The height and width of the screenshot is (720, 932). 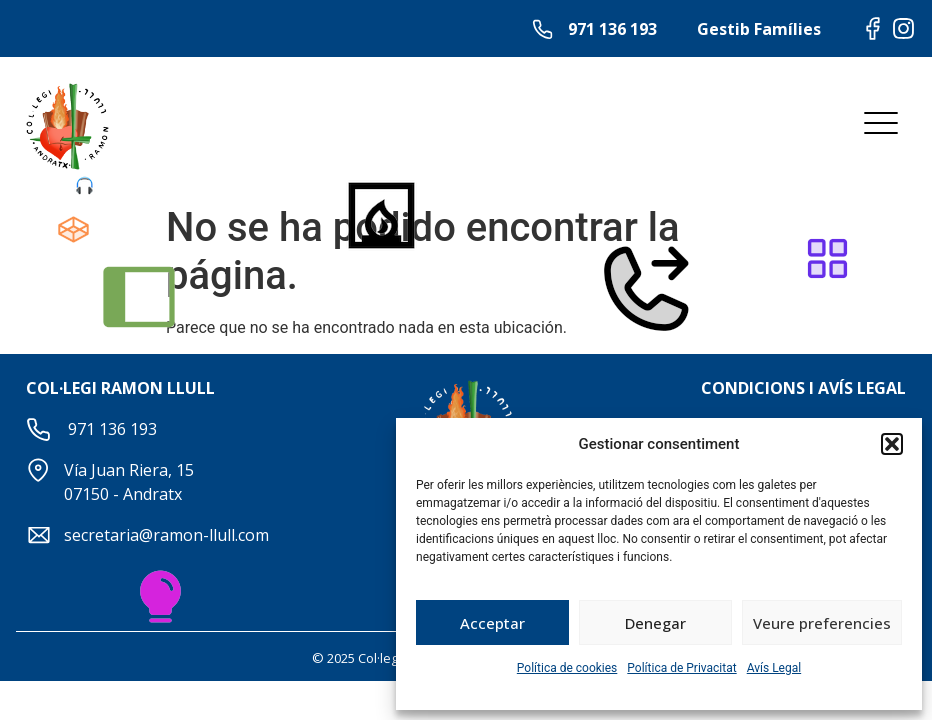 What do you see at coordinates (381, 215) in the screenshot?
I see `access fireplace or heating controls` at bounding box center [381, 215].